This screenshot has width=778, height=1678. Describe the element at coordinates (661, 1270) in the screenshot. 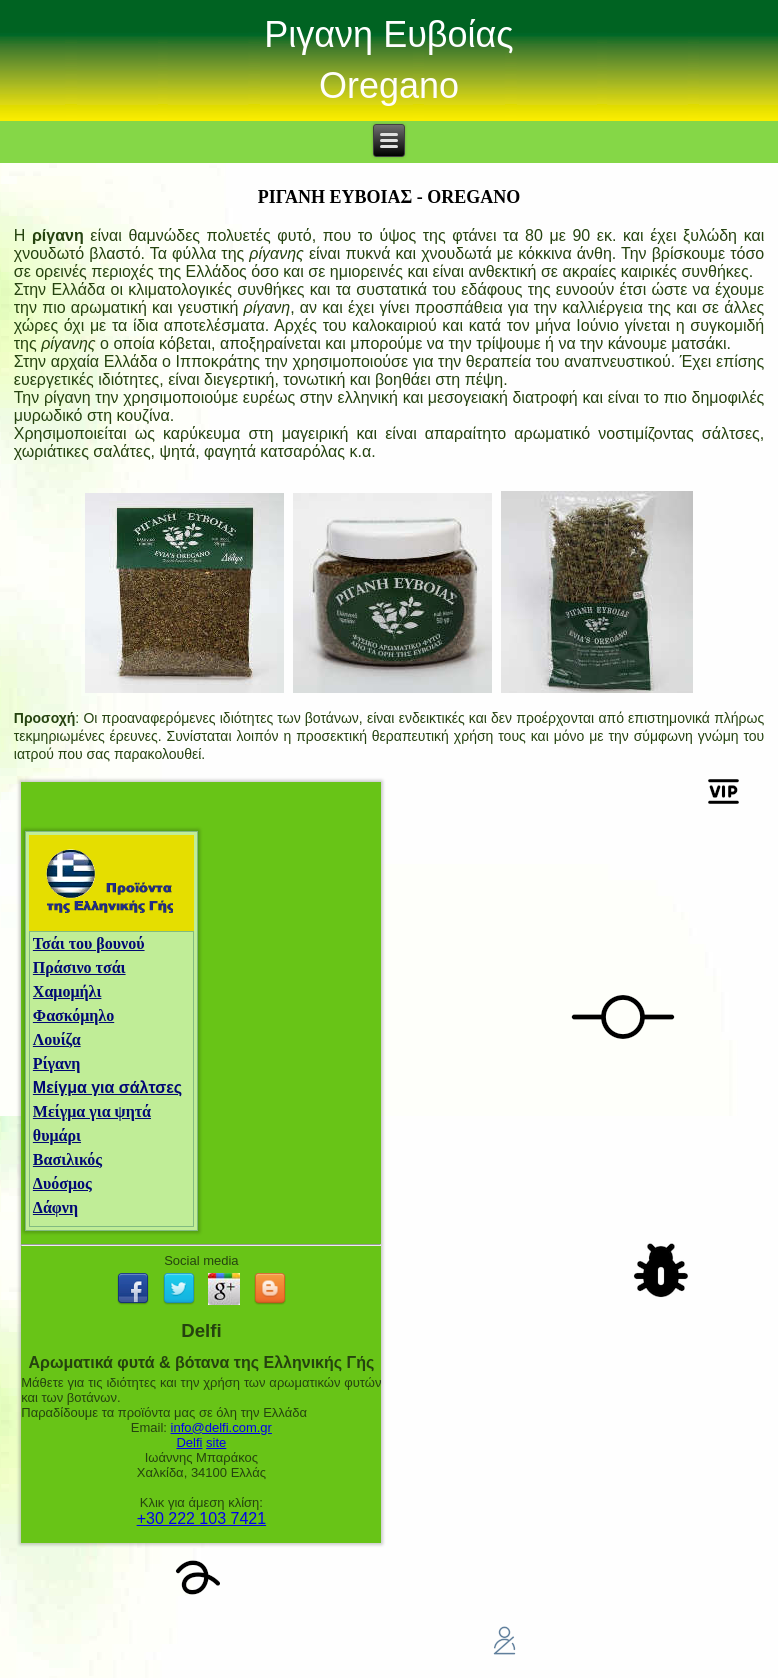

I see `find pest control services nearby` at that location.